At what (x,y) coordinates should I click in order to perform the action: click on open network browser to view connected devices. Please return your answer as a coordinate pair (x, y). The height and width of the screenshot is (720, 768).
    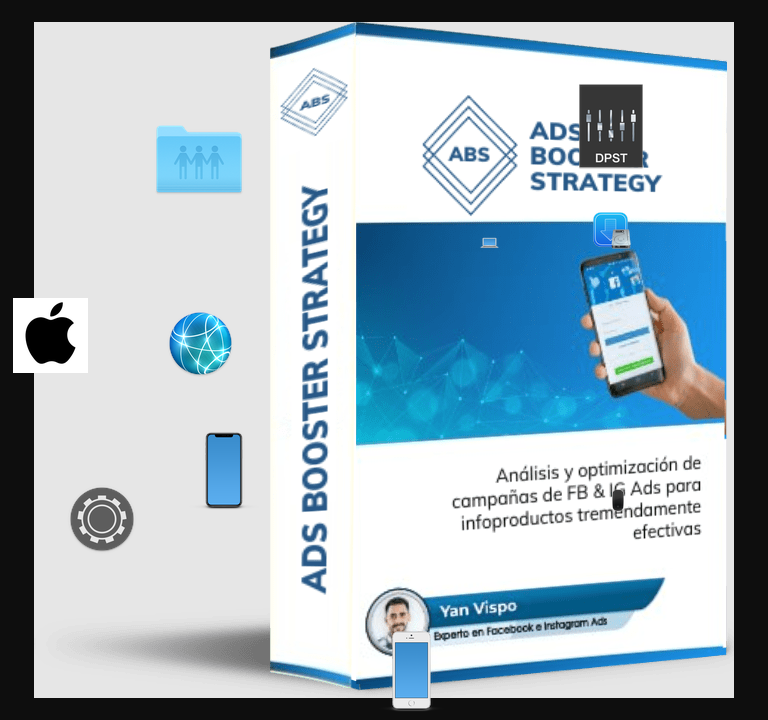
    Looking at the image, I should click on (200, 343).